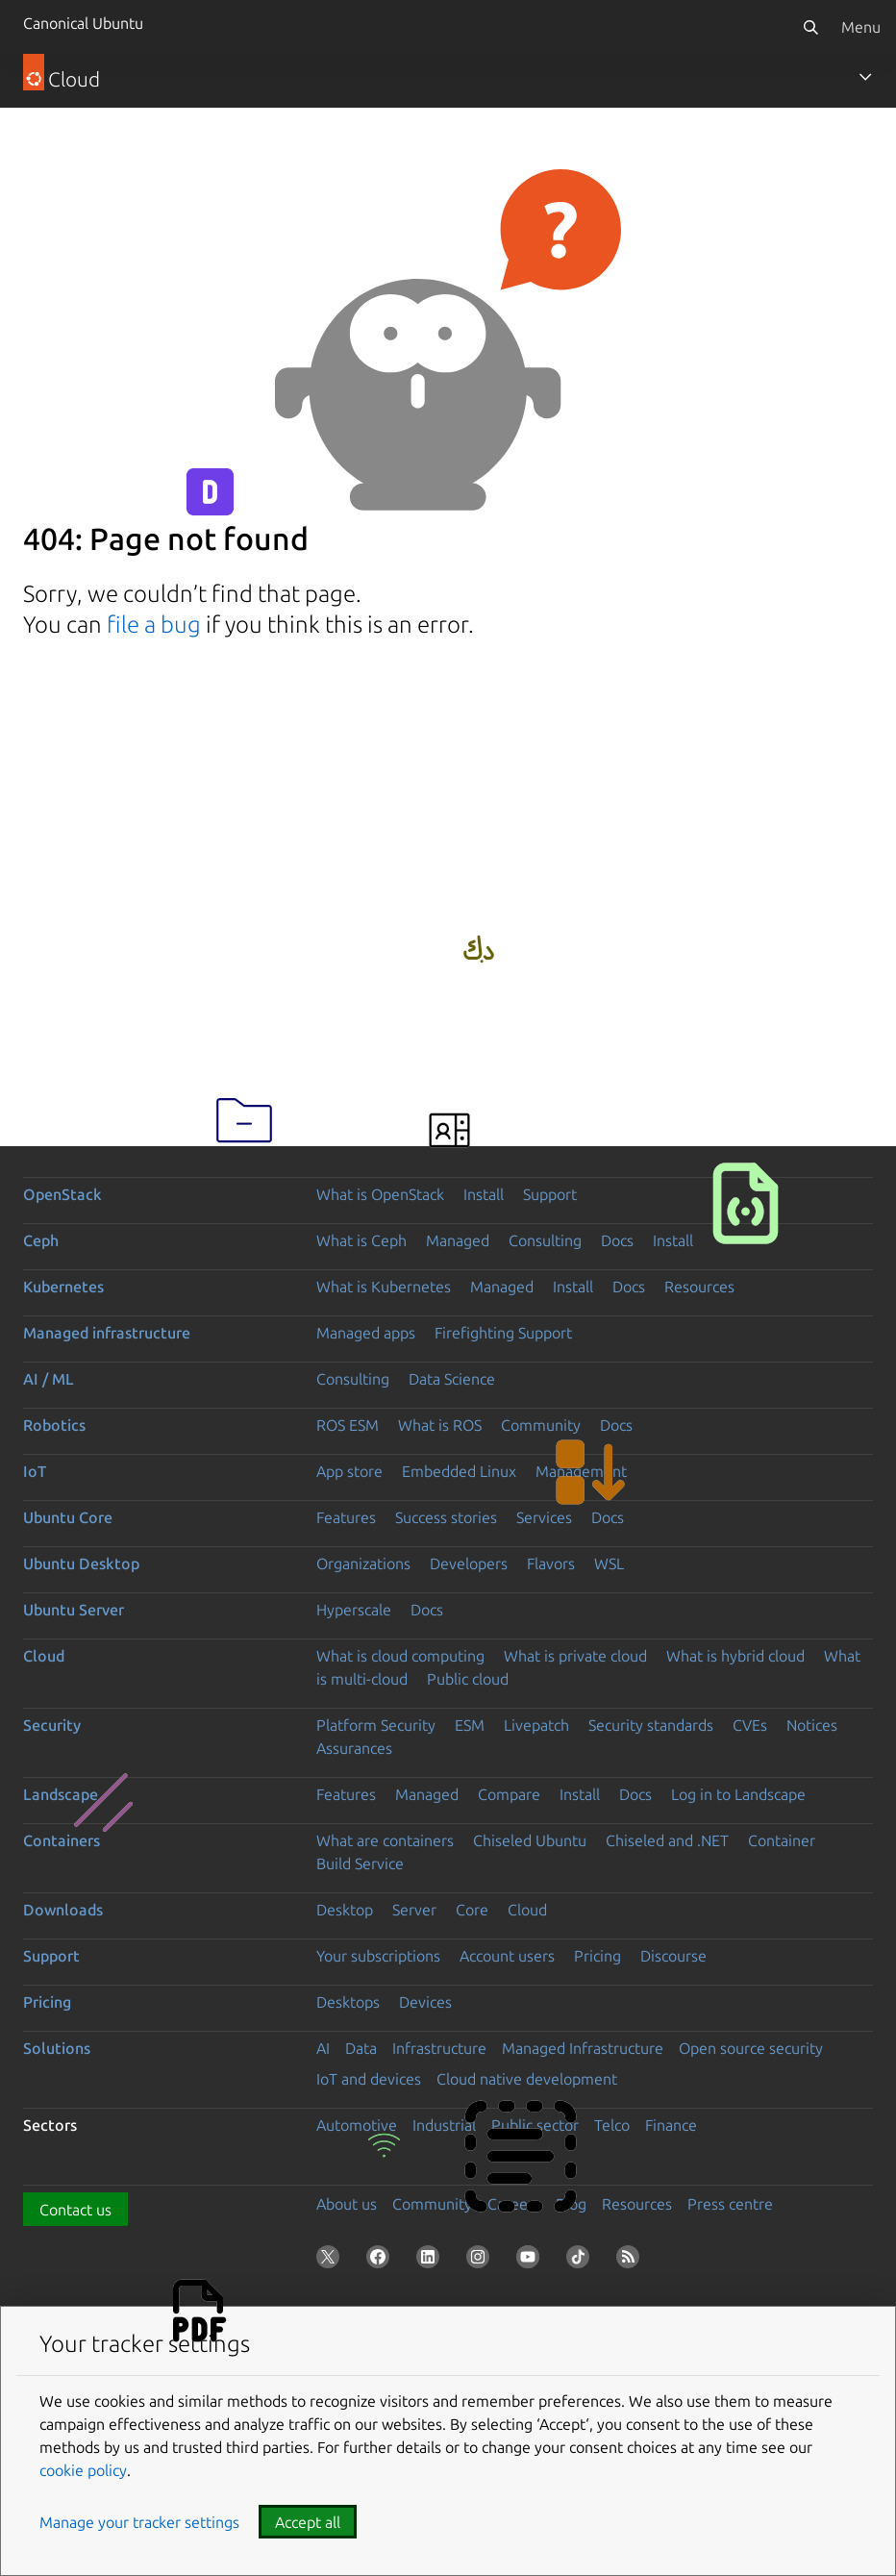 This screenshot has height=2576, width=896. Describe the element at coordinates (384, 2144) in the screenshot. I see `indicates strong wifi signal strength` at that location.